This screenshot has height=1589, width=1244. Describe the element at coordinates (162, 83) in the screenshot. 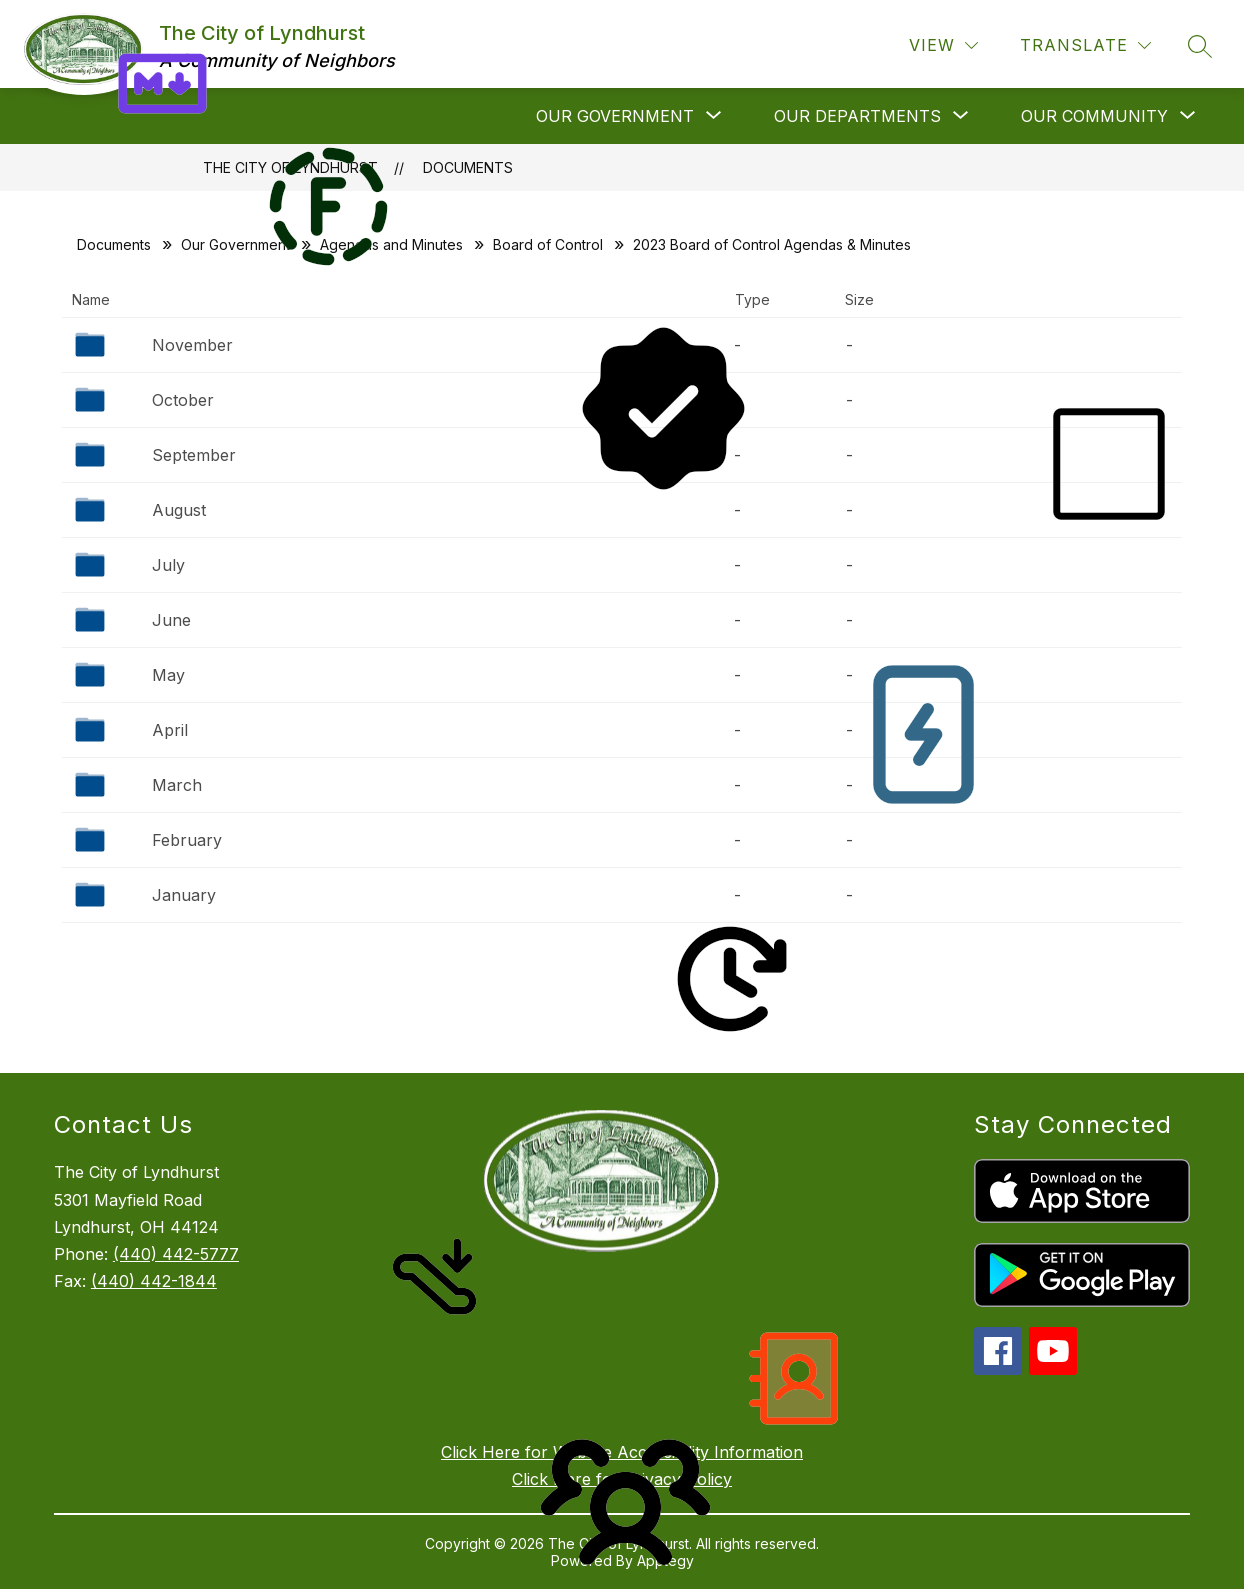

I see `format text using markdown` at that location.